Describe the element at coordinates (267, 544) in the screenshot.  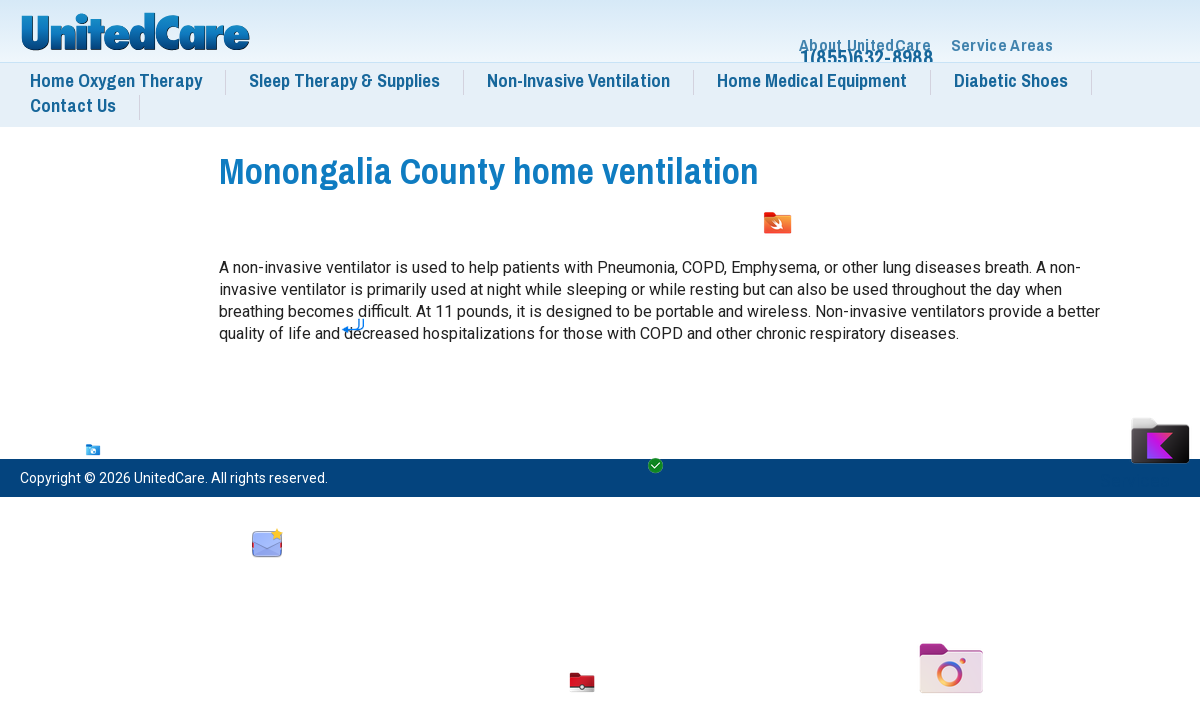
I see `mark email as unread` at that location.